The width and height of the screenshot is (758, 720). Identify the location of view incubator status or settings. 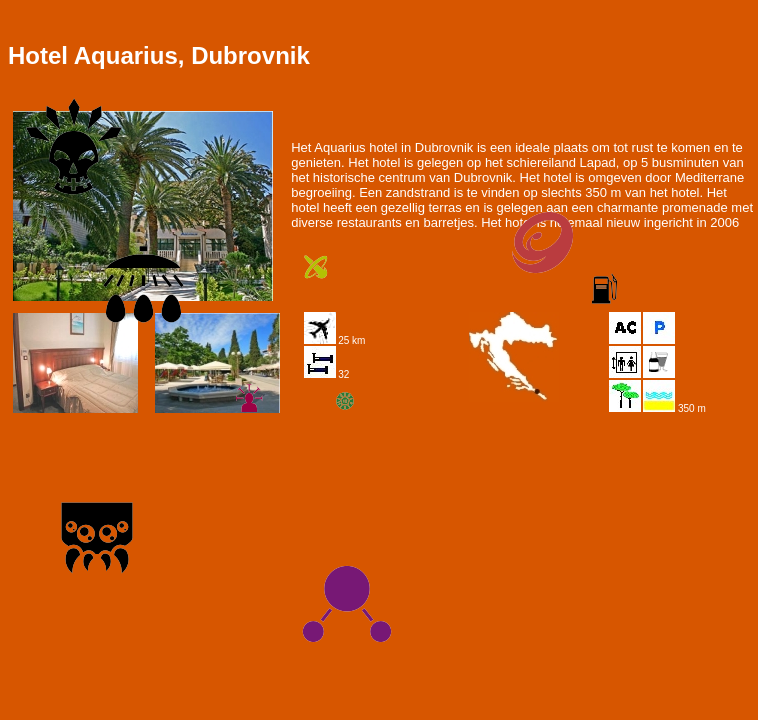
(143, 283).